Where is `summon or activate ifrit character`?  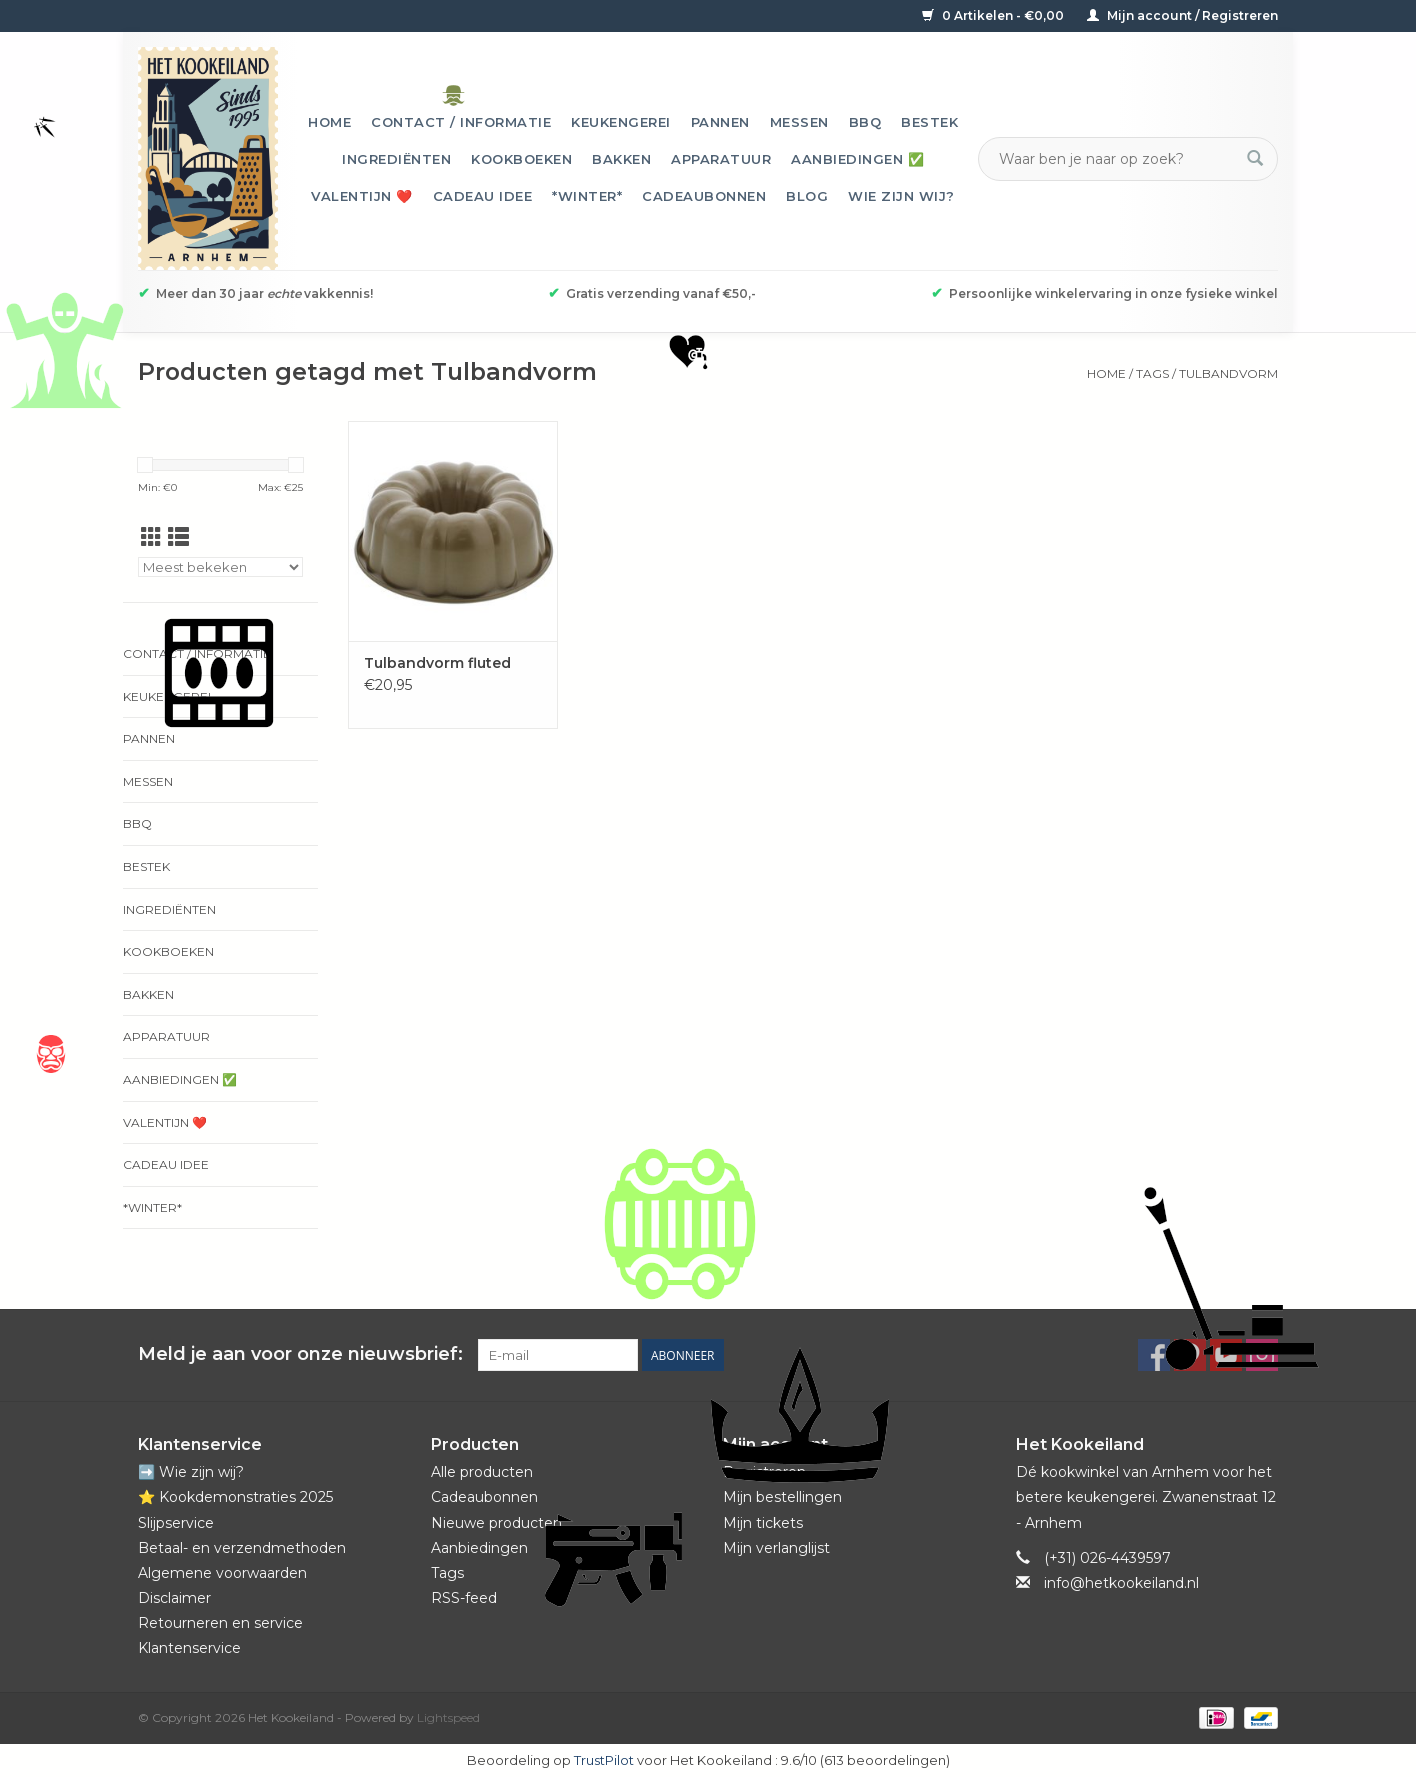
summon or activate ifrit character is located at coordinates (66, 351).